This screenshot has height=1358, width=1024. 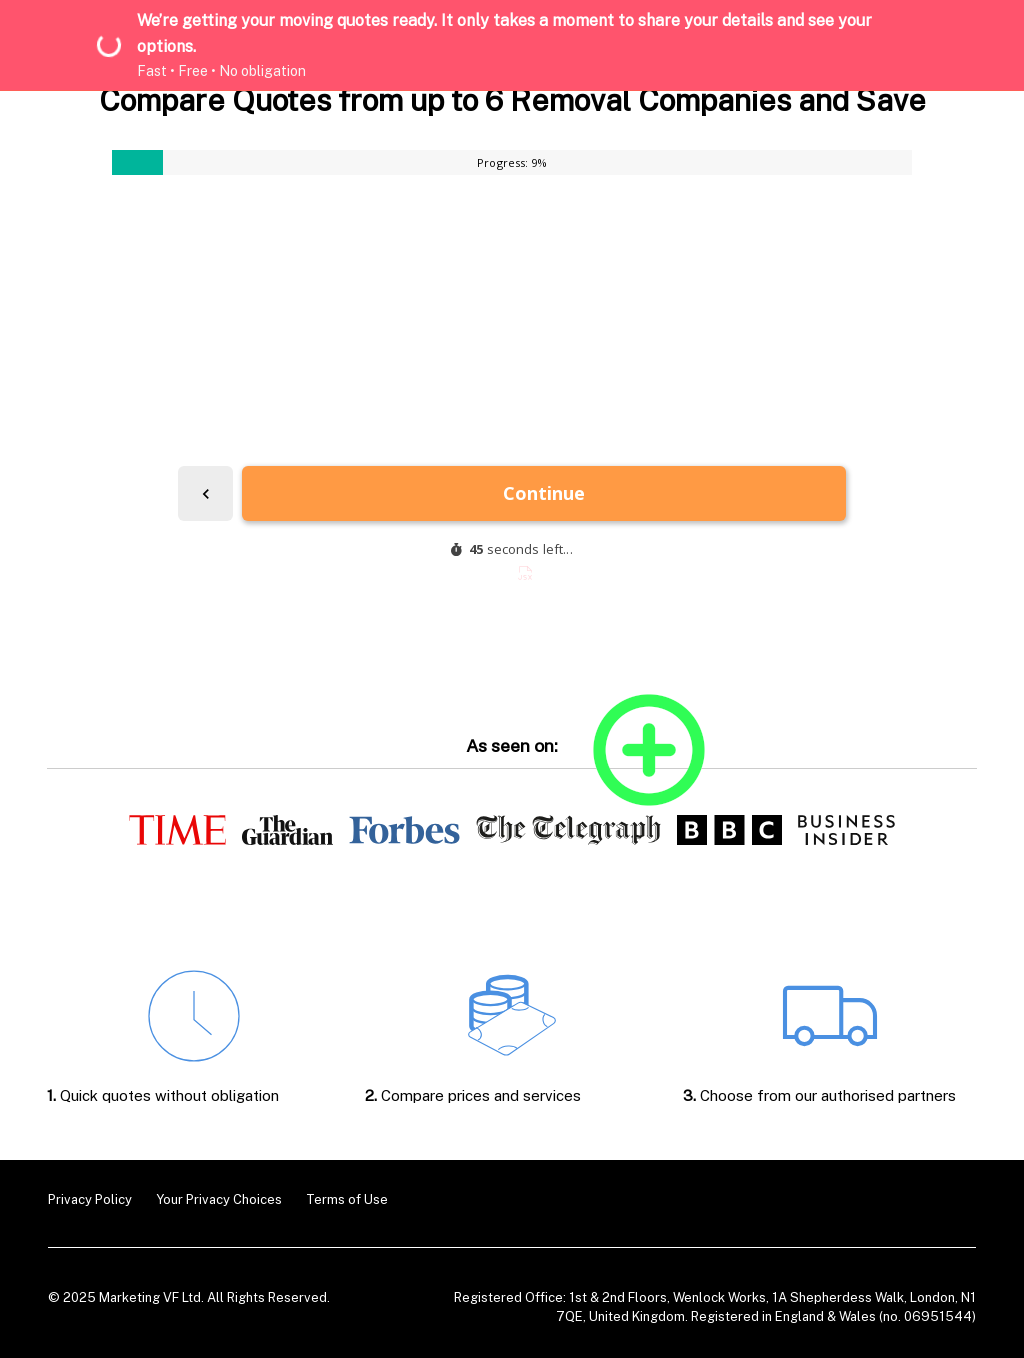 I want to click on jsx file type indicator, so click(x=525, y=573).